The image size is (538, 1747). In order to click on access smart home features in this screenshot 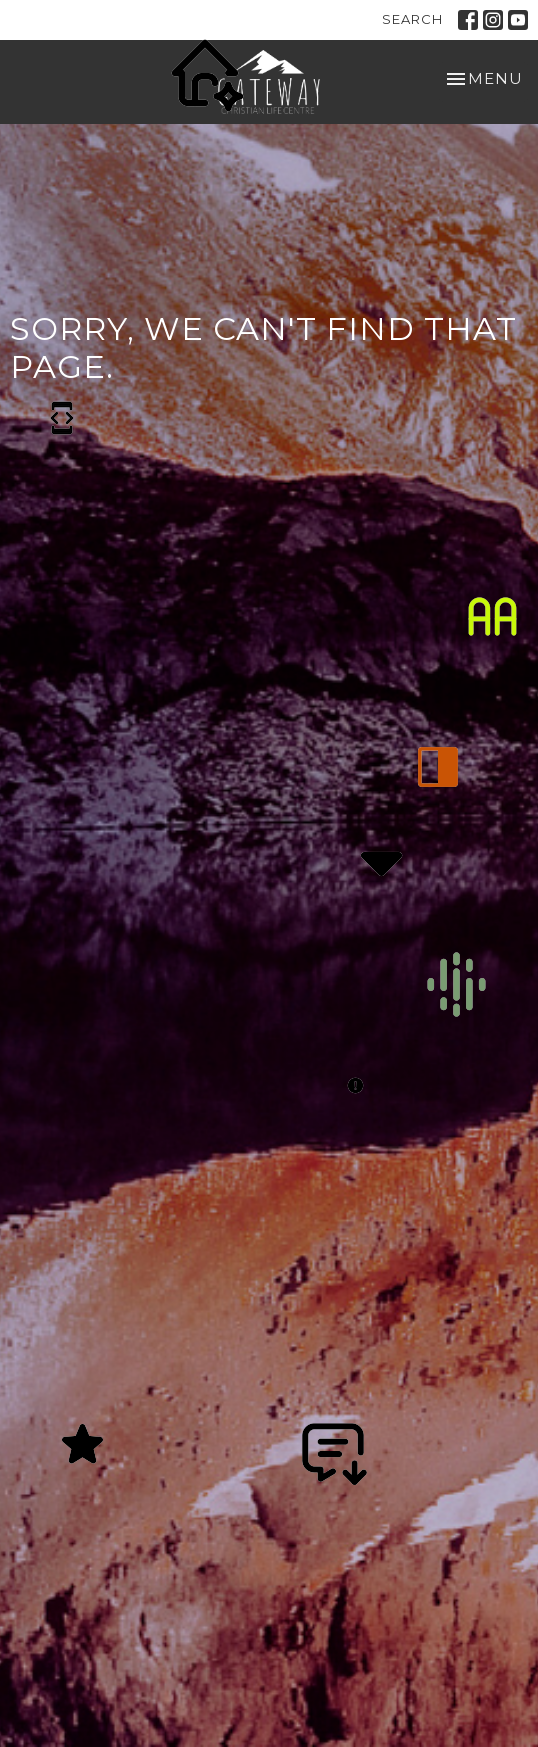, I will do `click(205, 73)`.